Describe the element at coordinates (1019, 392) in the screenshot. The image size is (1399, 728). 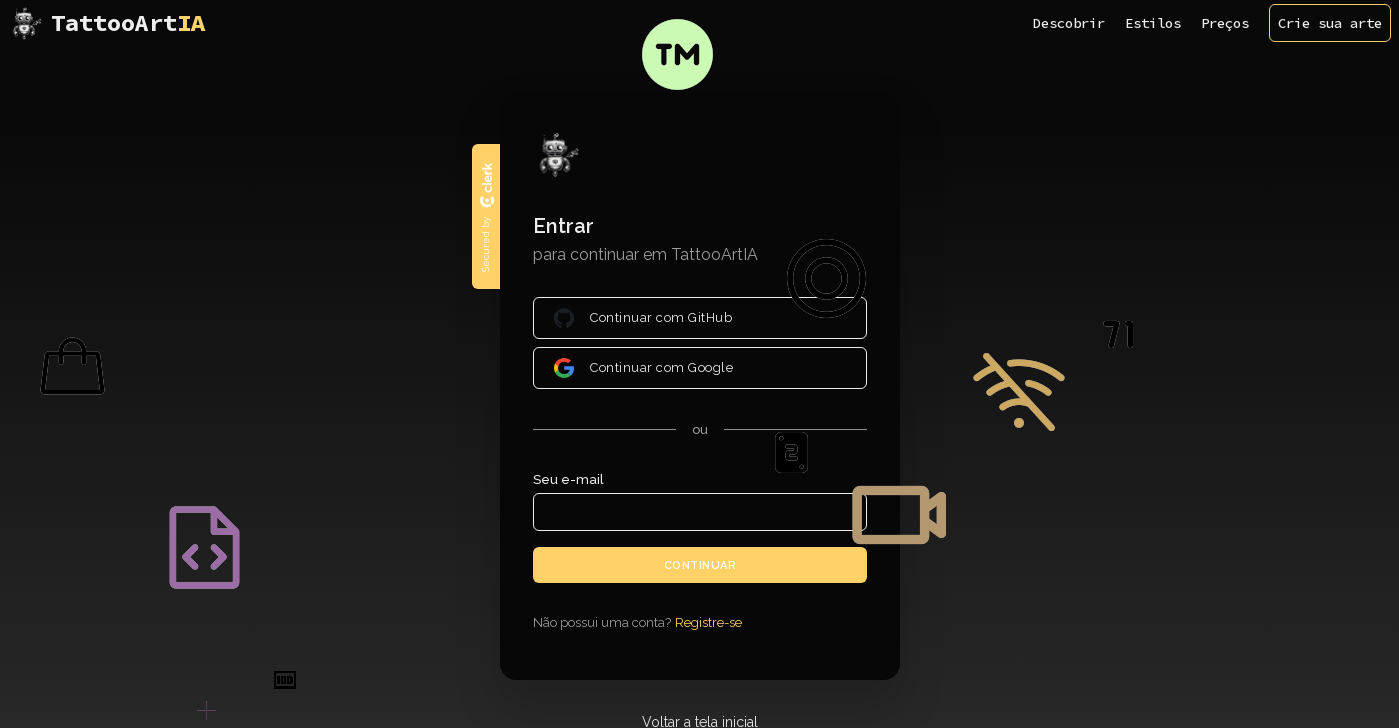
I see `indicates no wifi connection available` at that location.